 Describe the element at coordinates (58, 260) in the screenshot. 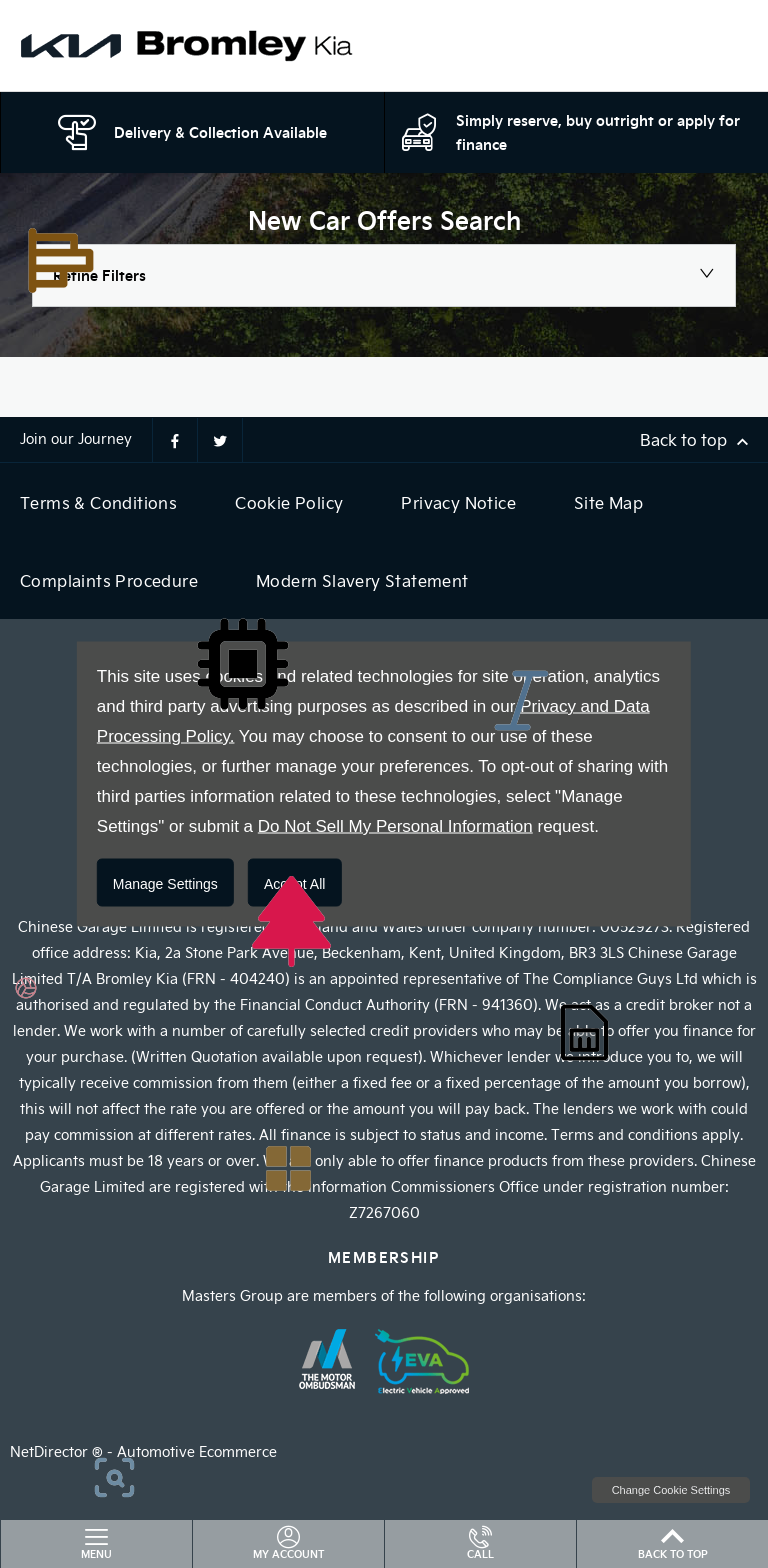

I see `view horizontal bar chart data` at that location.